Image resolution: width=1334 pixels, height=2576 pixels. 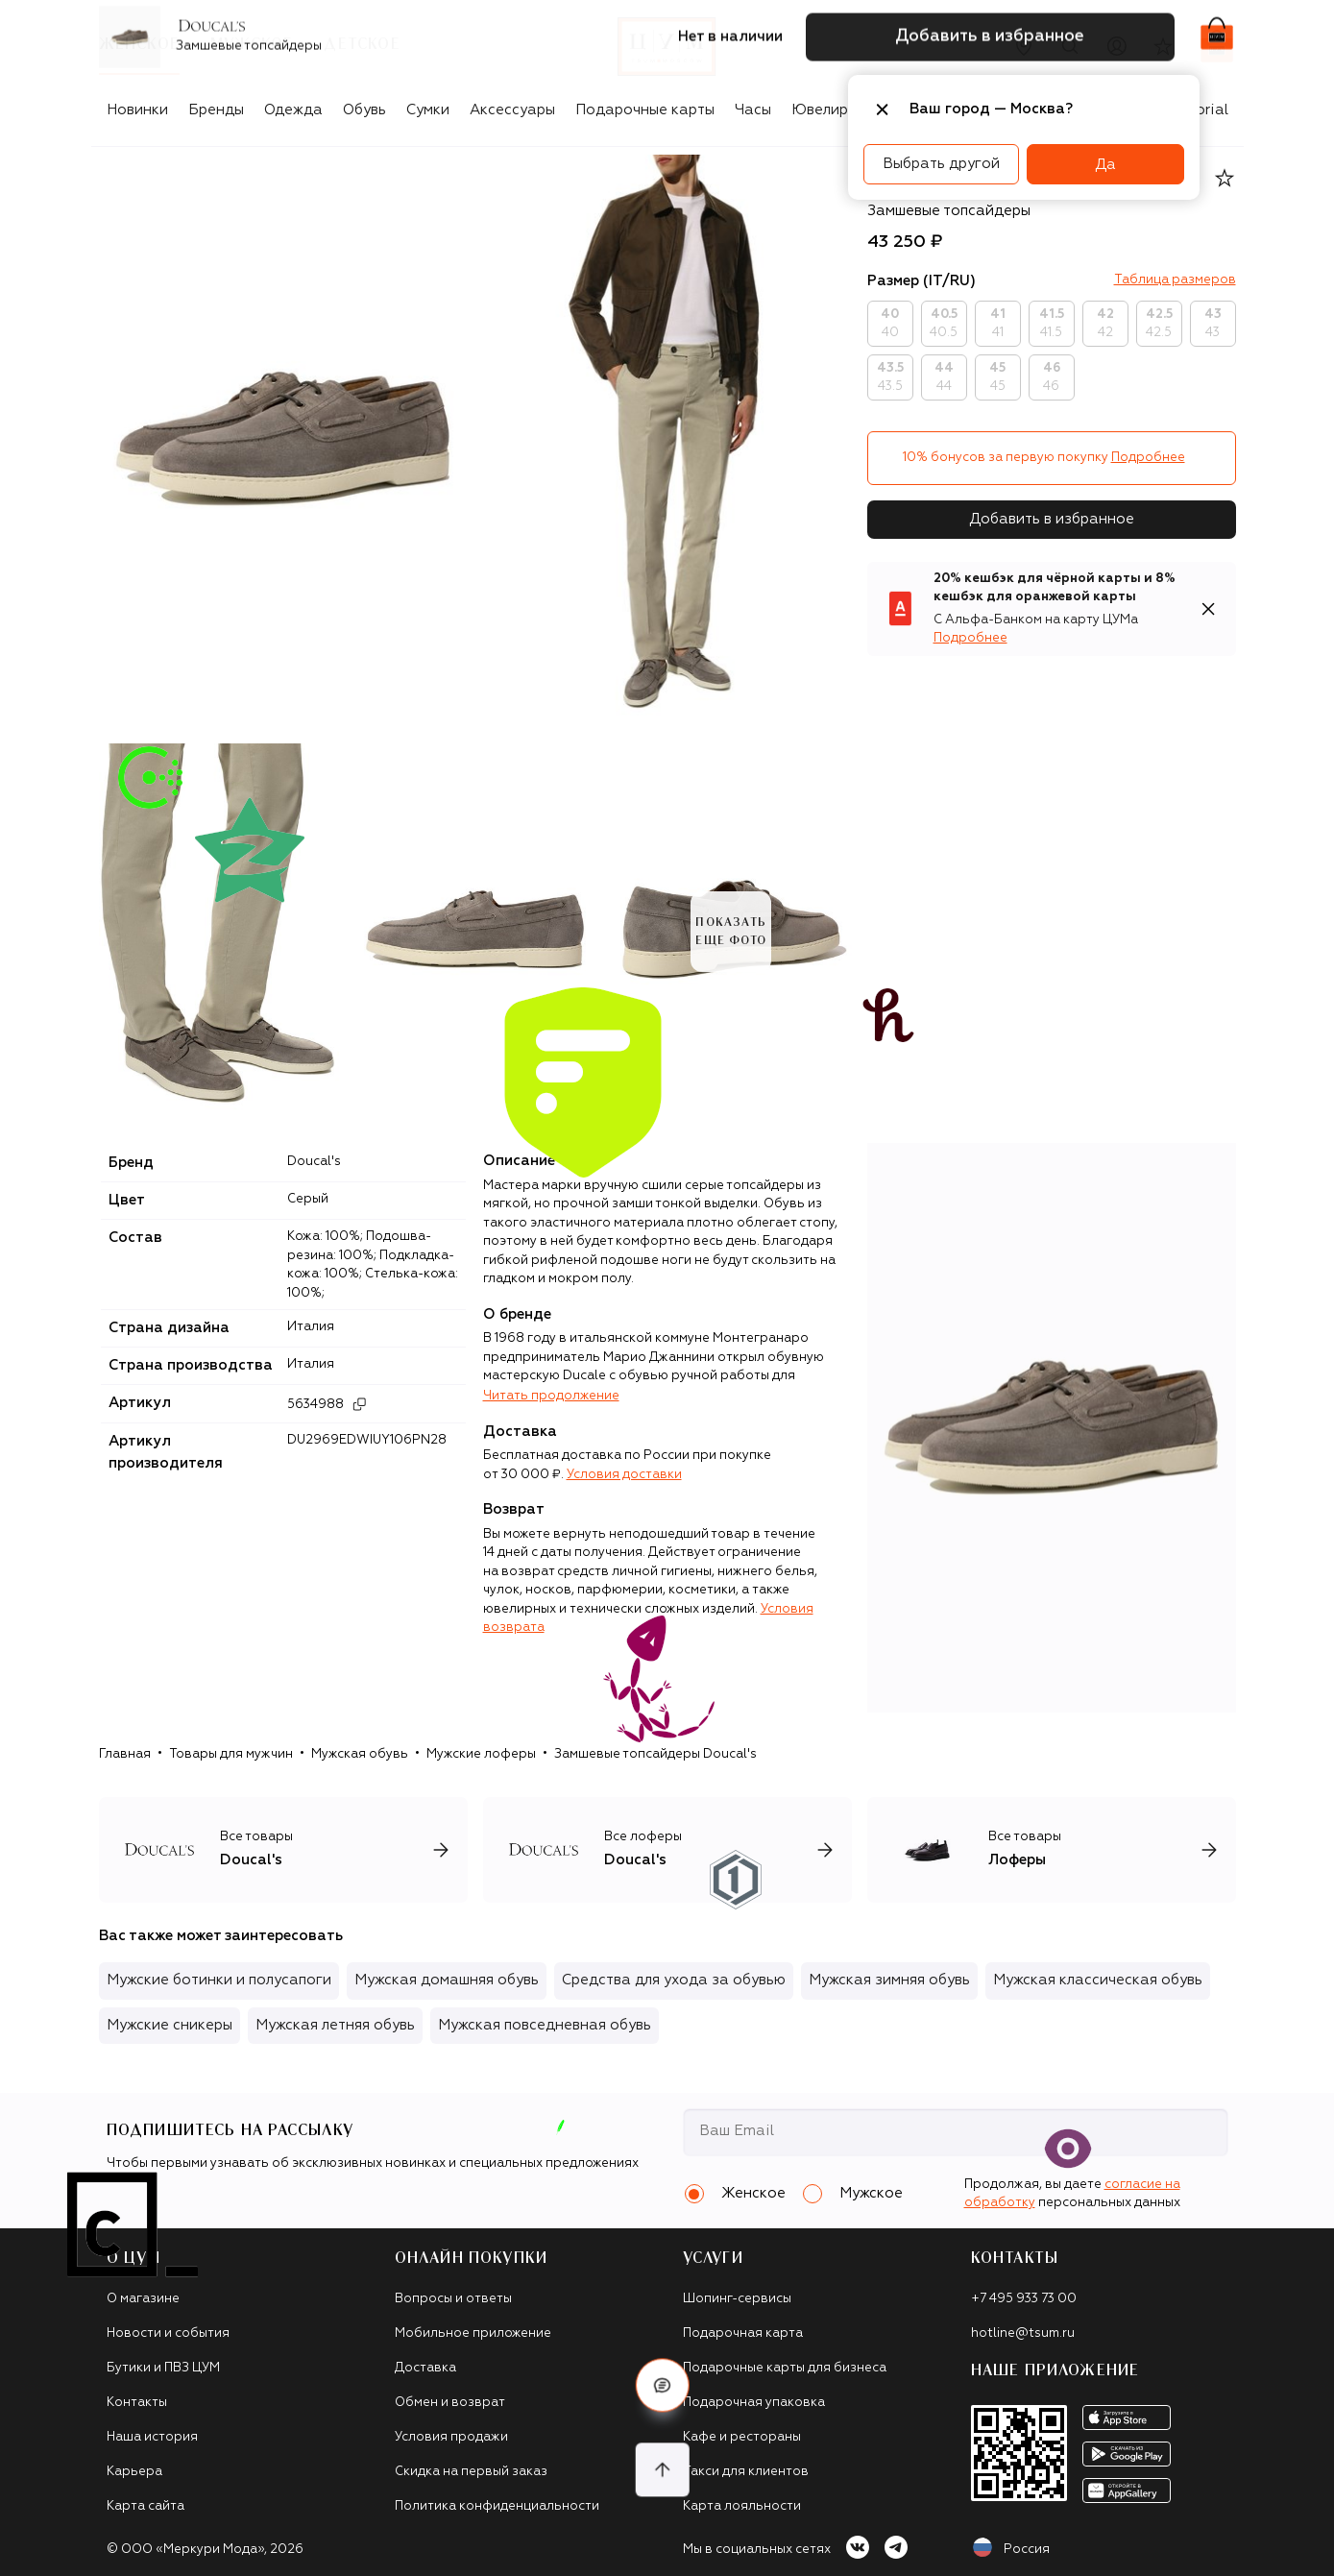 What do you see at coordinates (736, 1880) in the screenshot?
I see `open 1Panel server management dashboard` at bounding box center [736, 1880].